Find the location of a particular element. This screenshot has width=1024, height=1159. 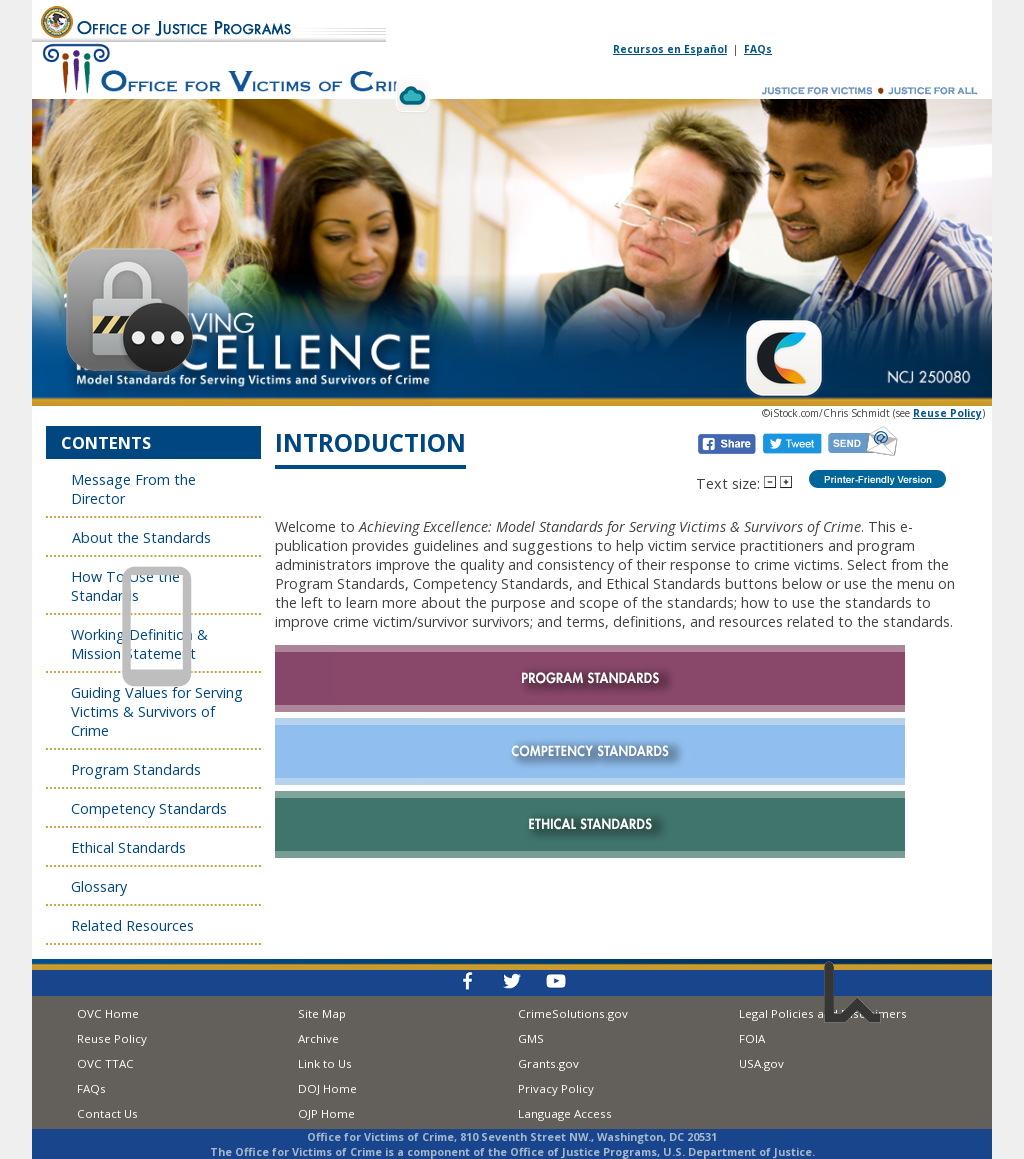

open calligra gemini app is located at coordinates (784, 358).